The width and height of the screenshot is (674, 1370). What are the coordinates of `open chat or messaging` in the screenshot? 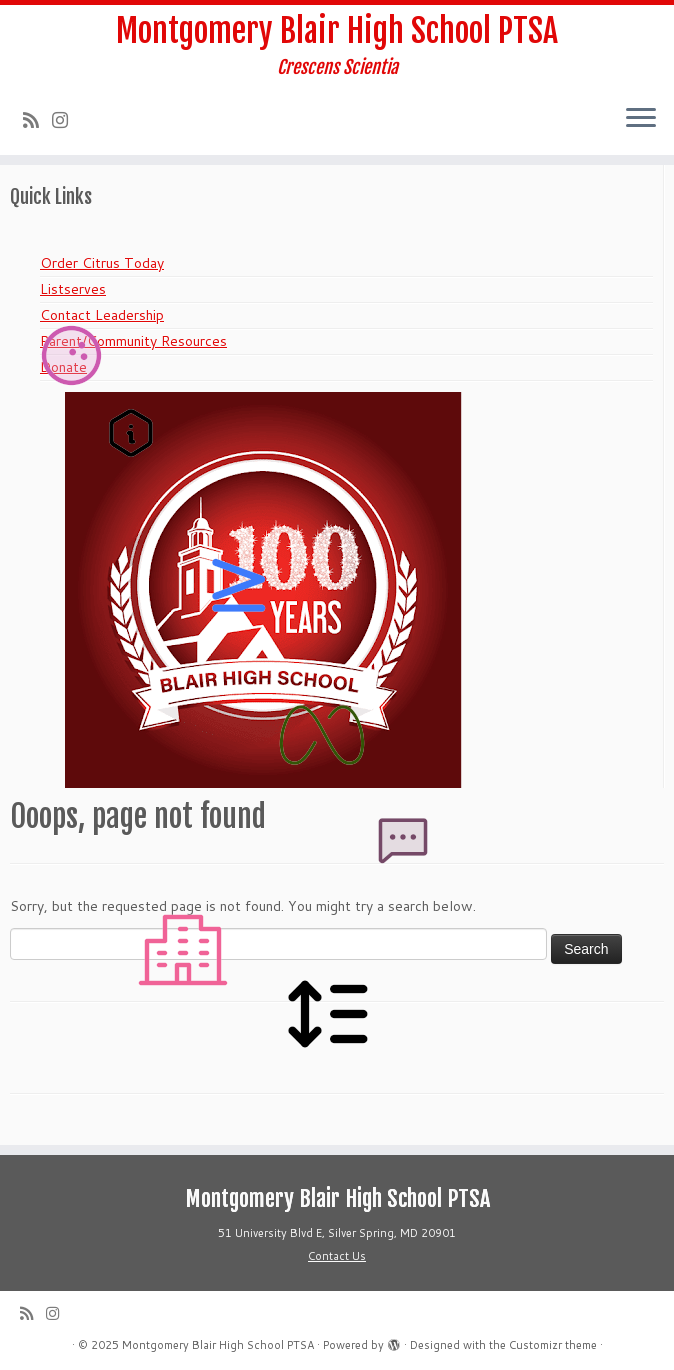 It's located at (403, 837).